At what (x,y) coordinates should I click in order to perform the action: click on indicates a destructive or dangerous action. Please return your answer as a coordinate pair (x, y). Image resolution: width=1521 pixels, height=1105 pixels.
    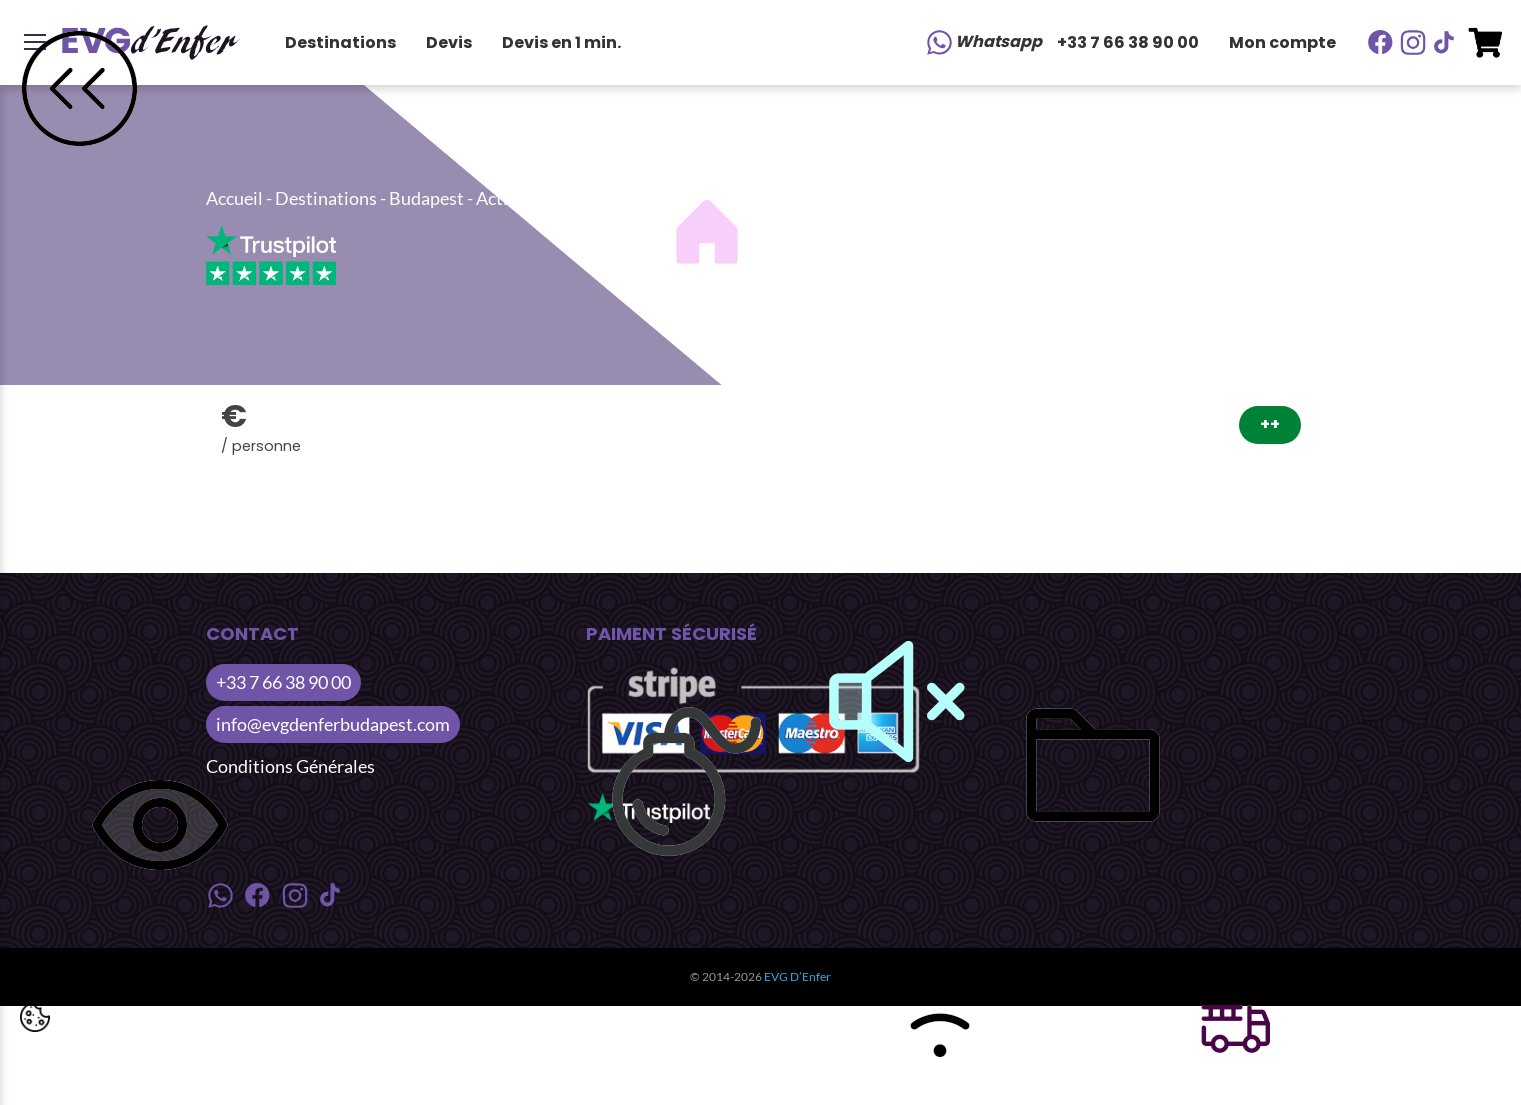
    Looking at the image, I should click on (679, 779).